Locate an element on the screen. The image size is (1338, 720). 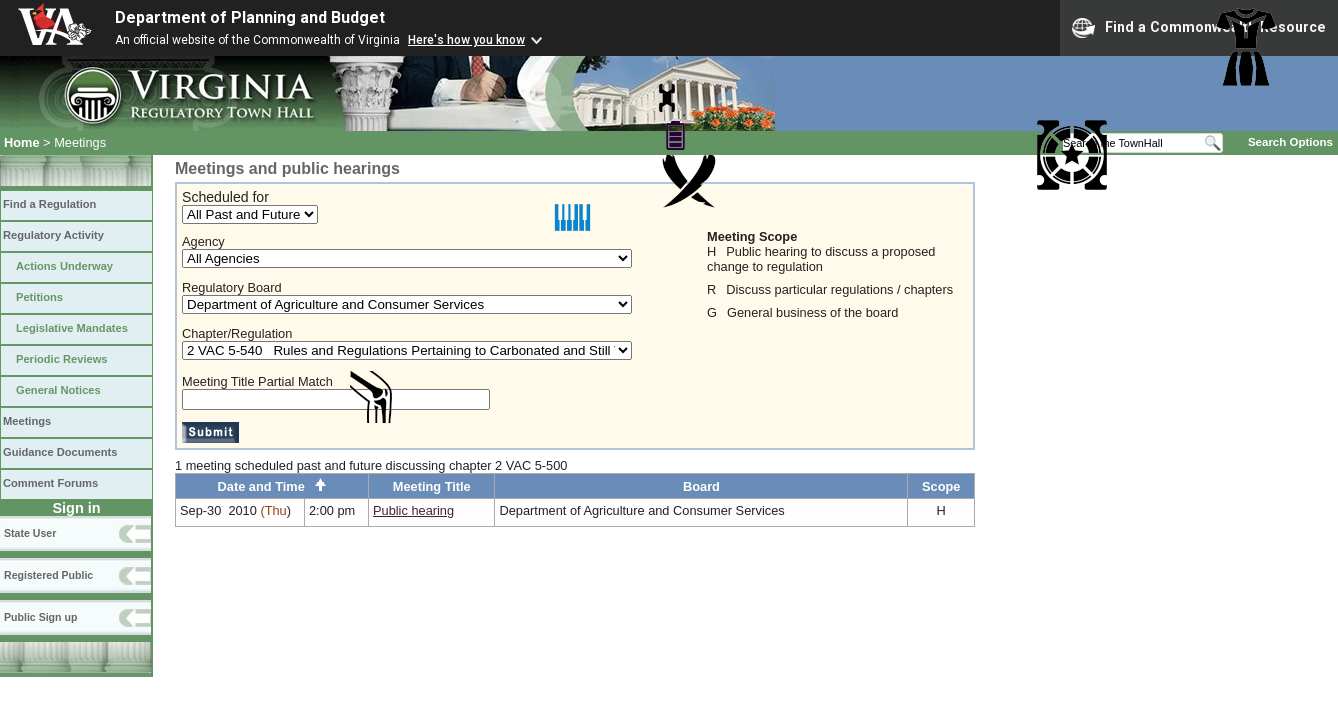
view travel outfit options is located at coordinates (1246, 46).